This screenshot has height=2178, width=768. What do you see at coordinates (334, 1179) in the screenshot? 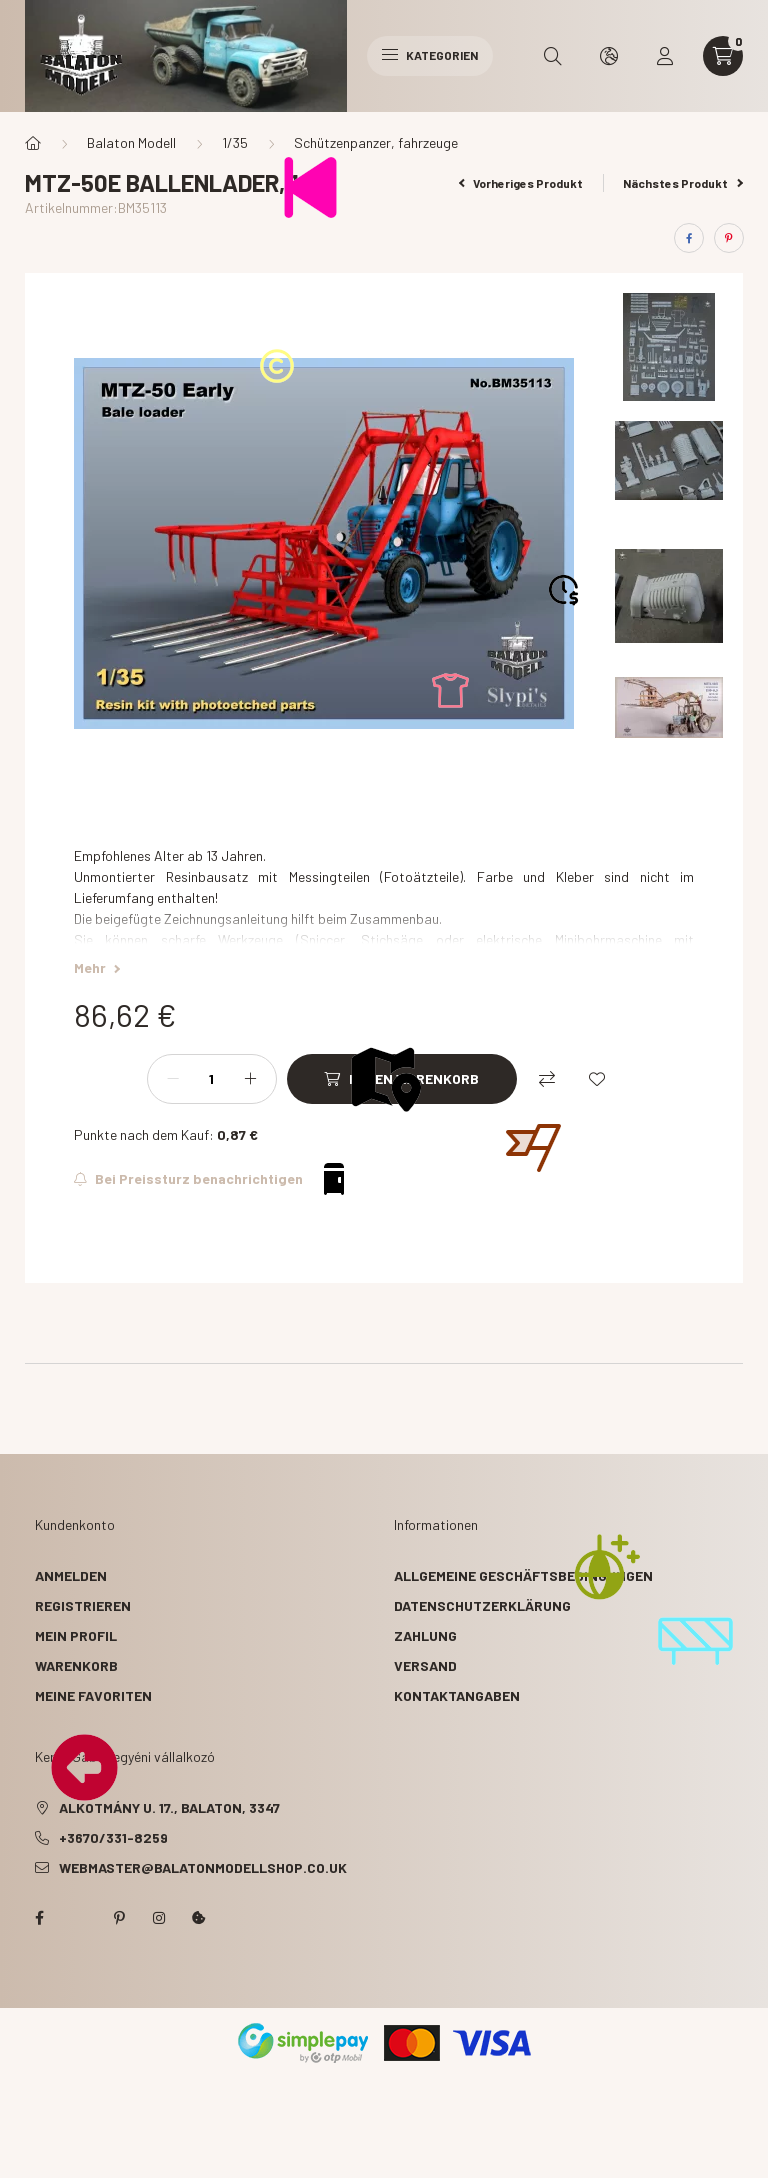
I see `locate nearby portable restrooms` at bounding box center [334, 1179].